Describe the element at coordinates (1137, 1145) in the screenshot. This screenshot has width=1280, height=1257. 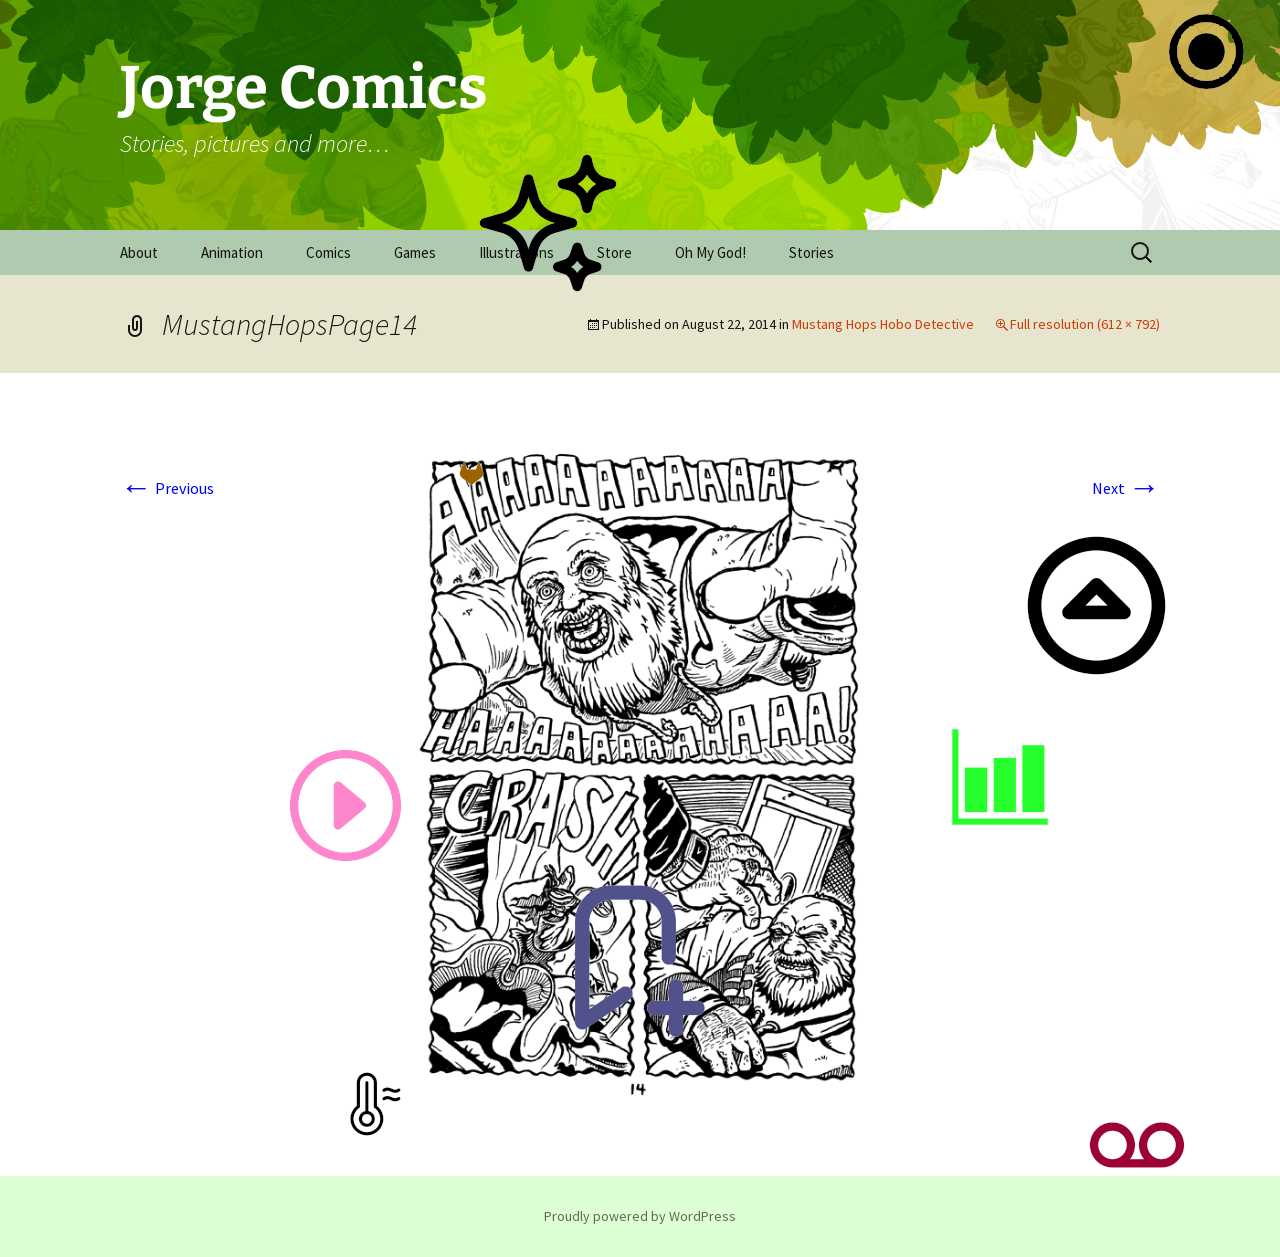
I see `access voicemail messages` at that location.